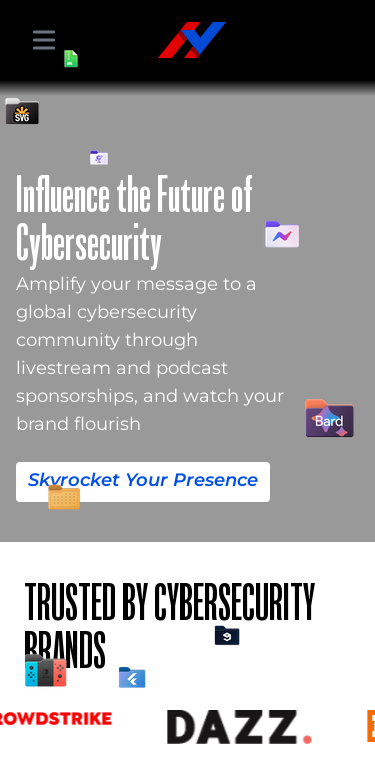 This screenshot has height=770, width=375. I want to click on android application package file (APK), so click(71, 59).